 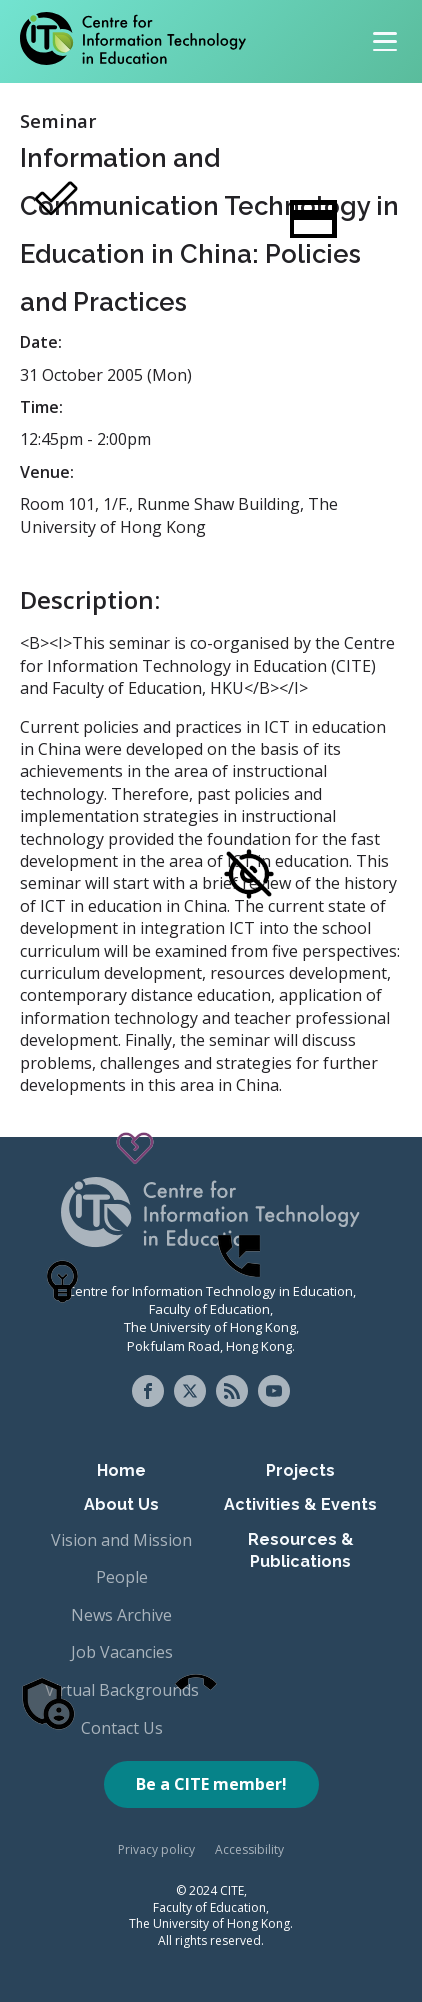 I want to click on view tips or suggestions, so click(x=62, y=1280).